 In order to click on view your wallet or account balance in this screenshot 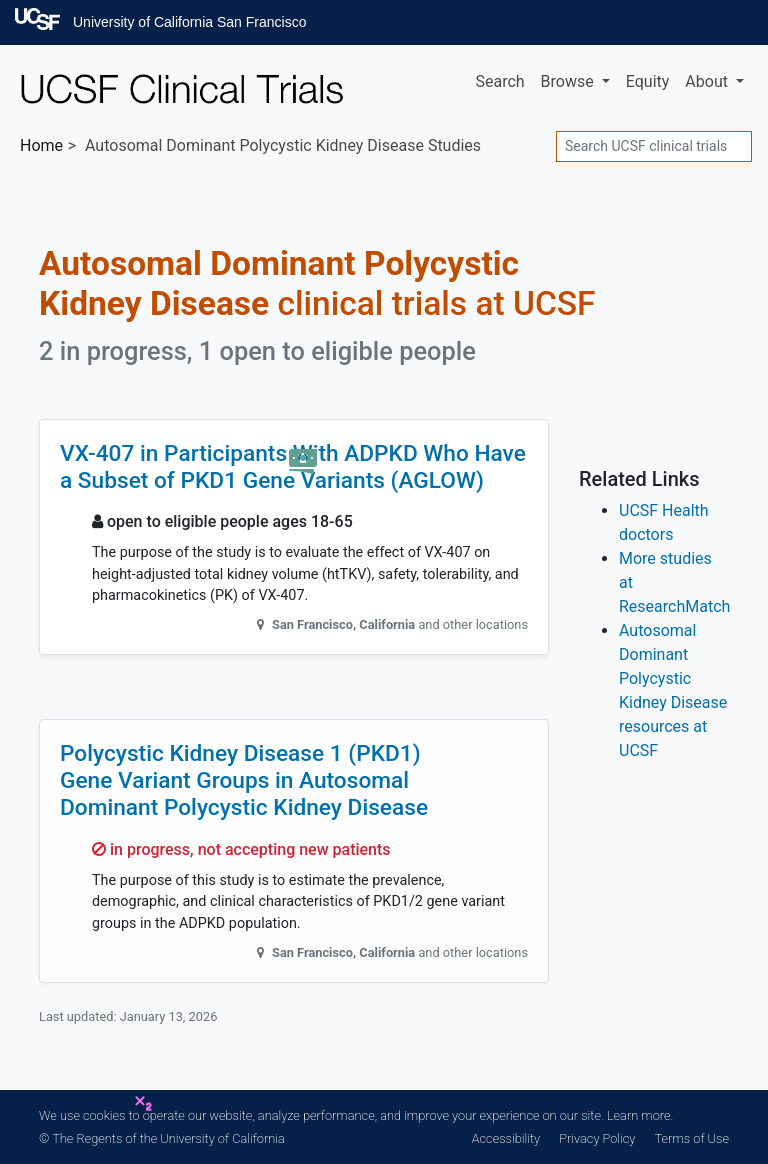, I will do `click(303, 461)`.